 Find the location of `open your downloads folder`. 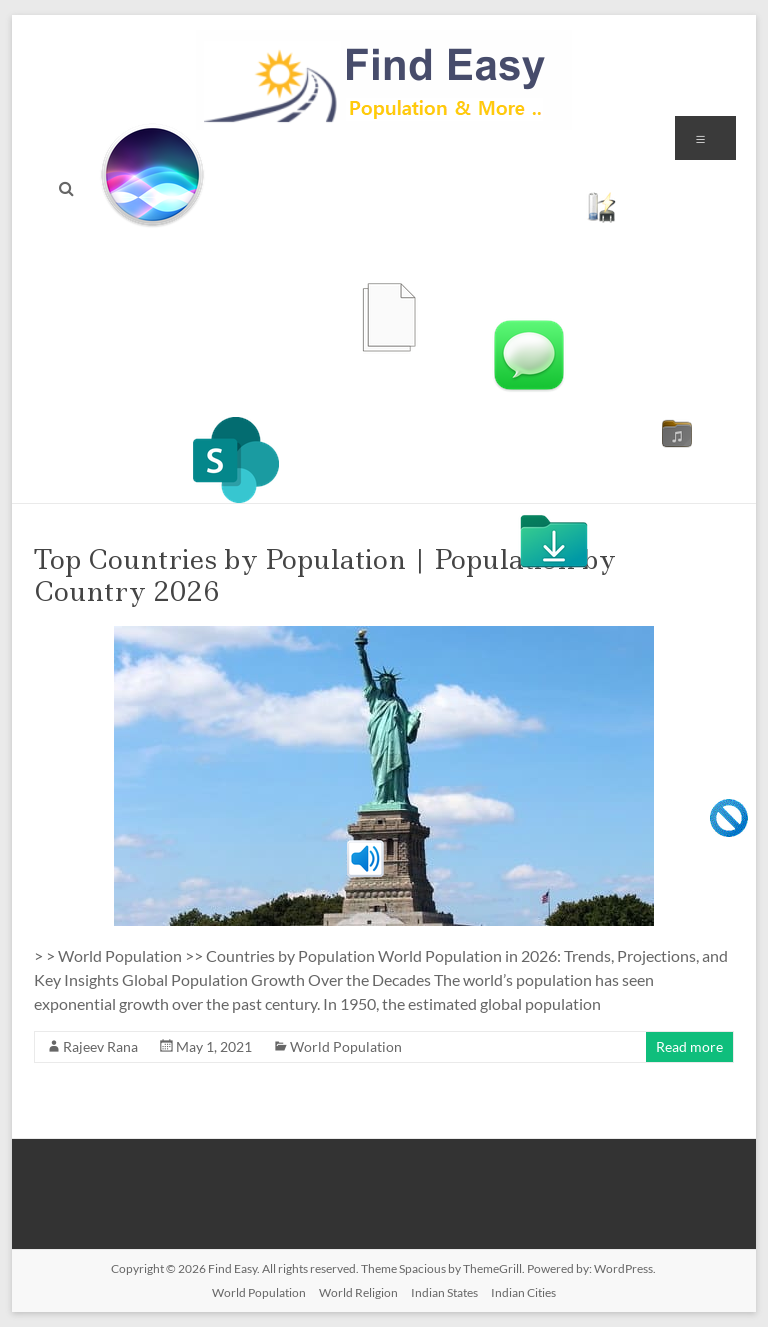

open your downloads folder is located at coordinates (554, 543).